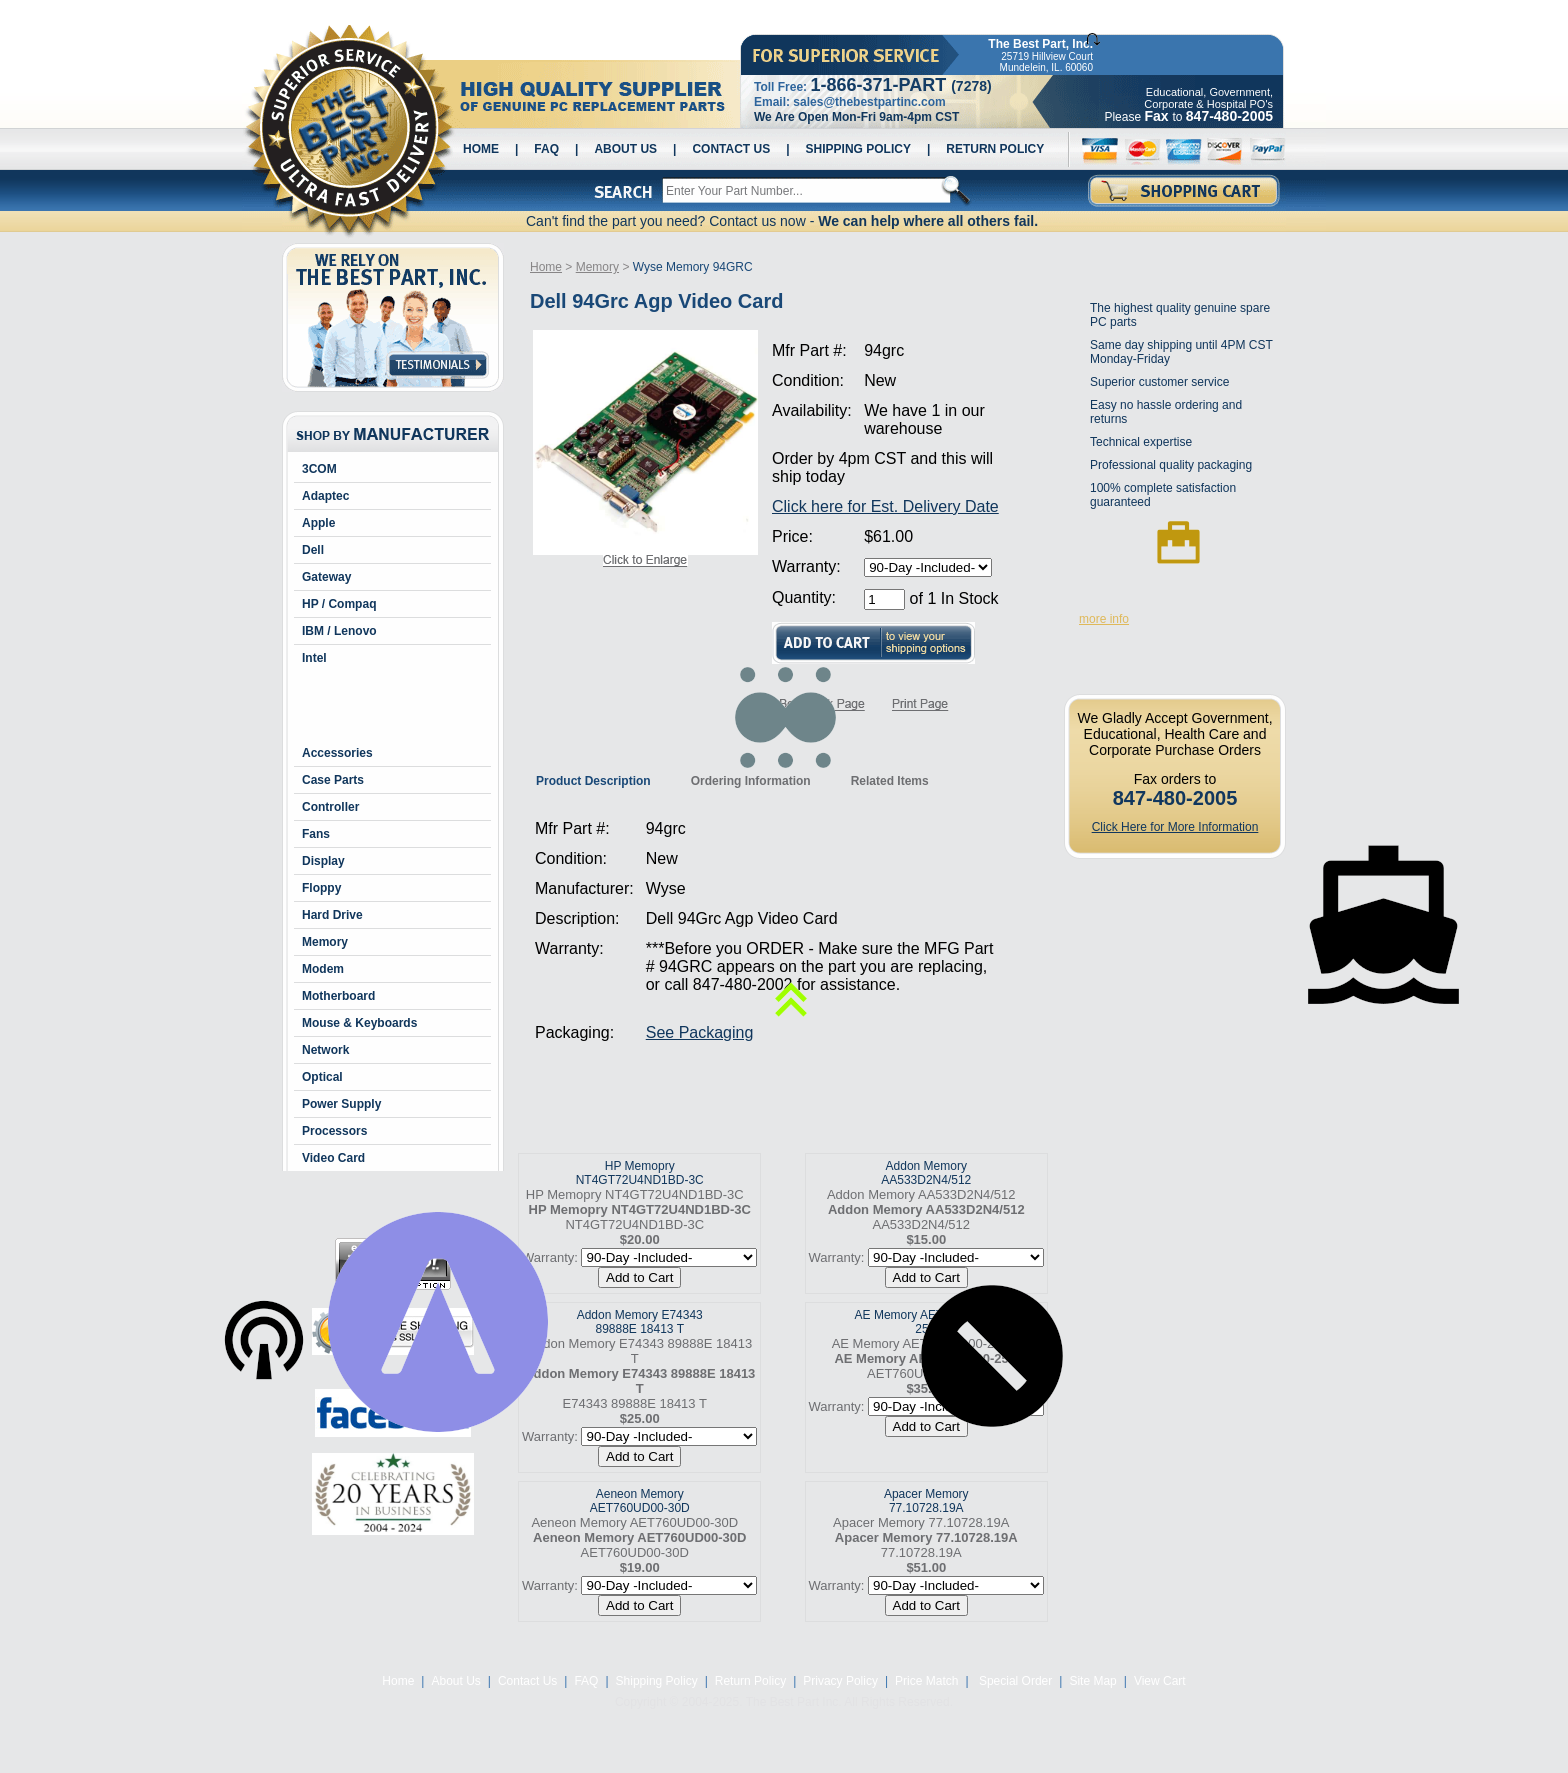 The width and height of the screenshot is (1568, 1773). What do you see at coordinates (1093, 39) in the screenshot?
I see `go back to the previous screen or step` at bounding box center [1093, 39].